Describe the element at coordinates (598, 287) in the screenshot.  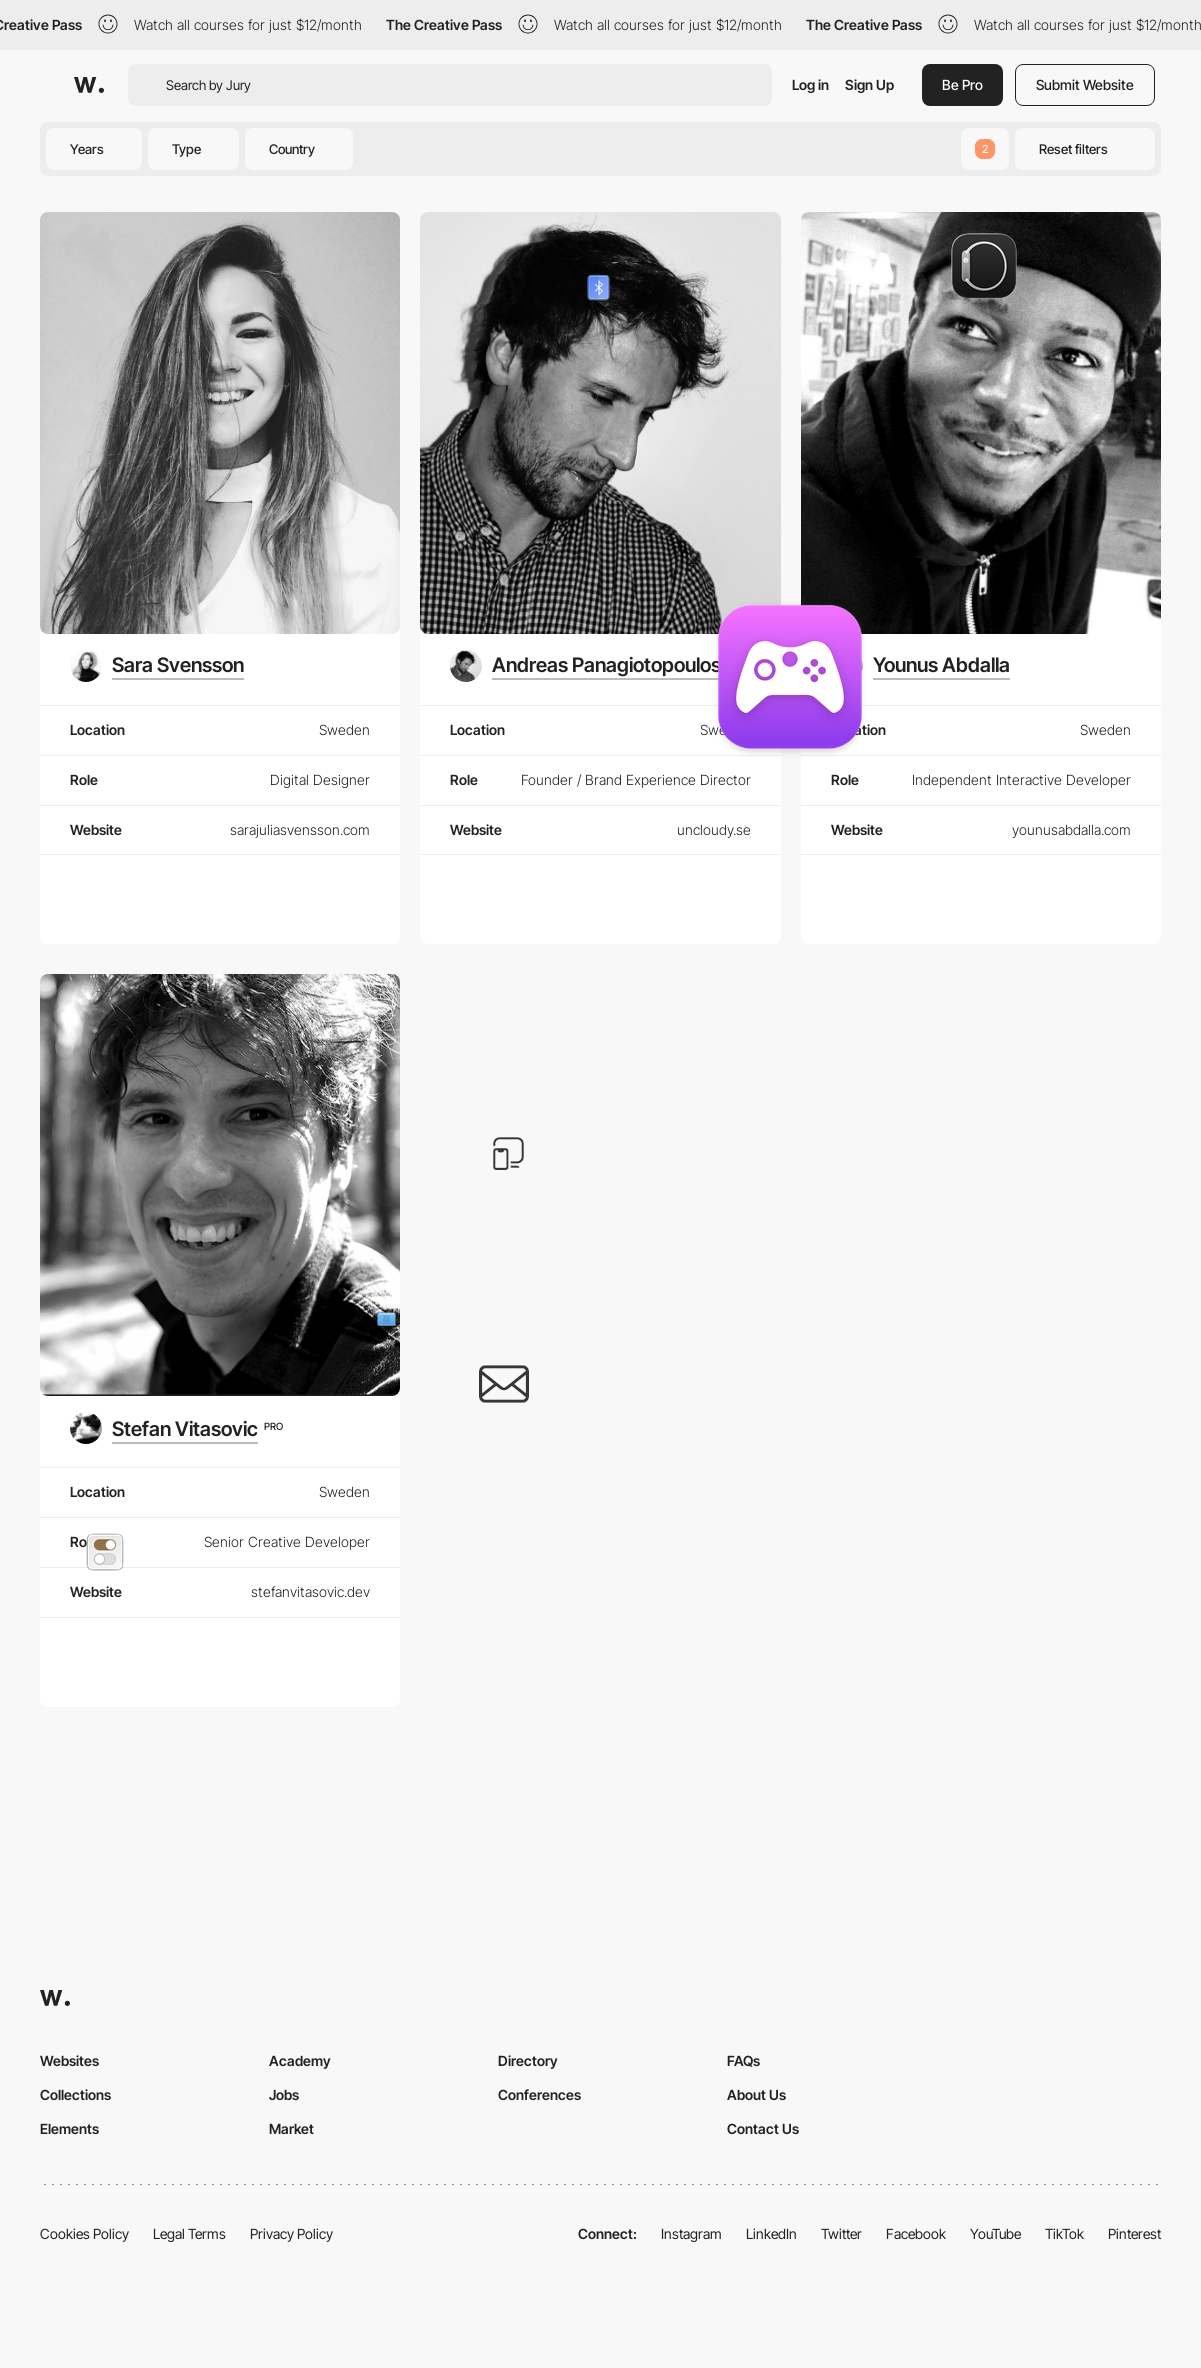
I see `open bluetooth settings` at that location.